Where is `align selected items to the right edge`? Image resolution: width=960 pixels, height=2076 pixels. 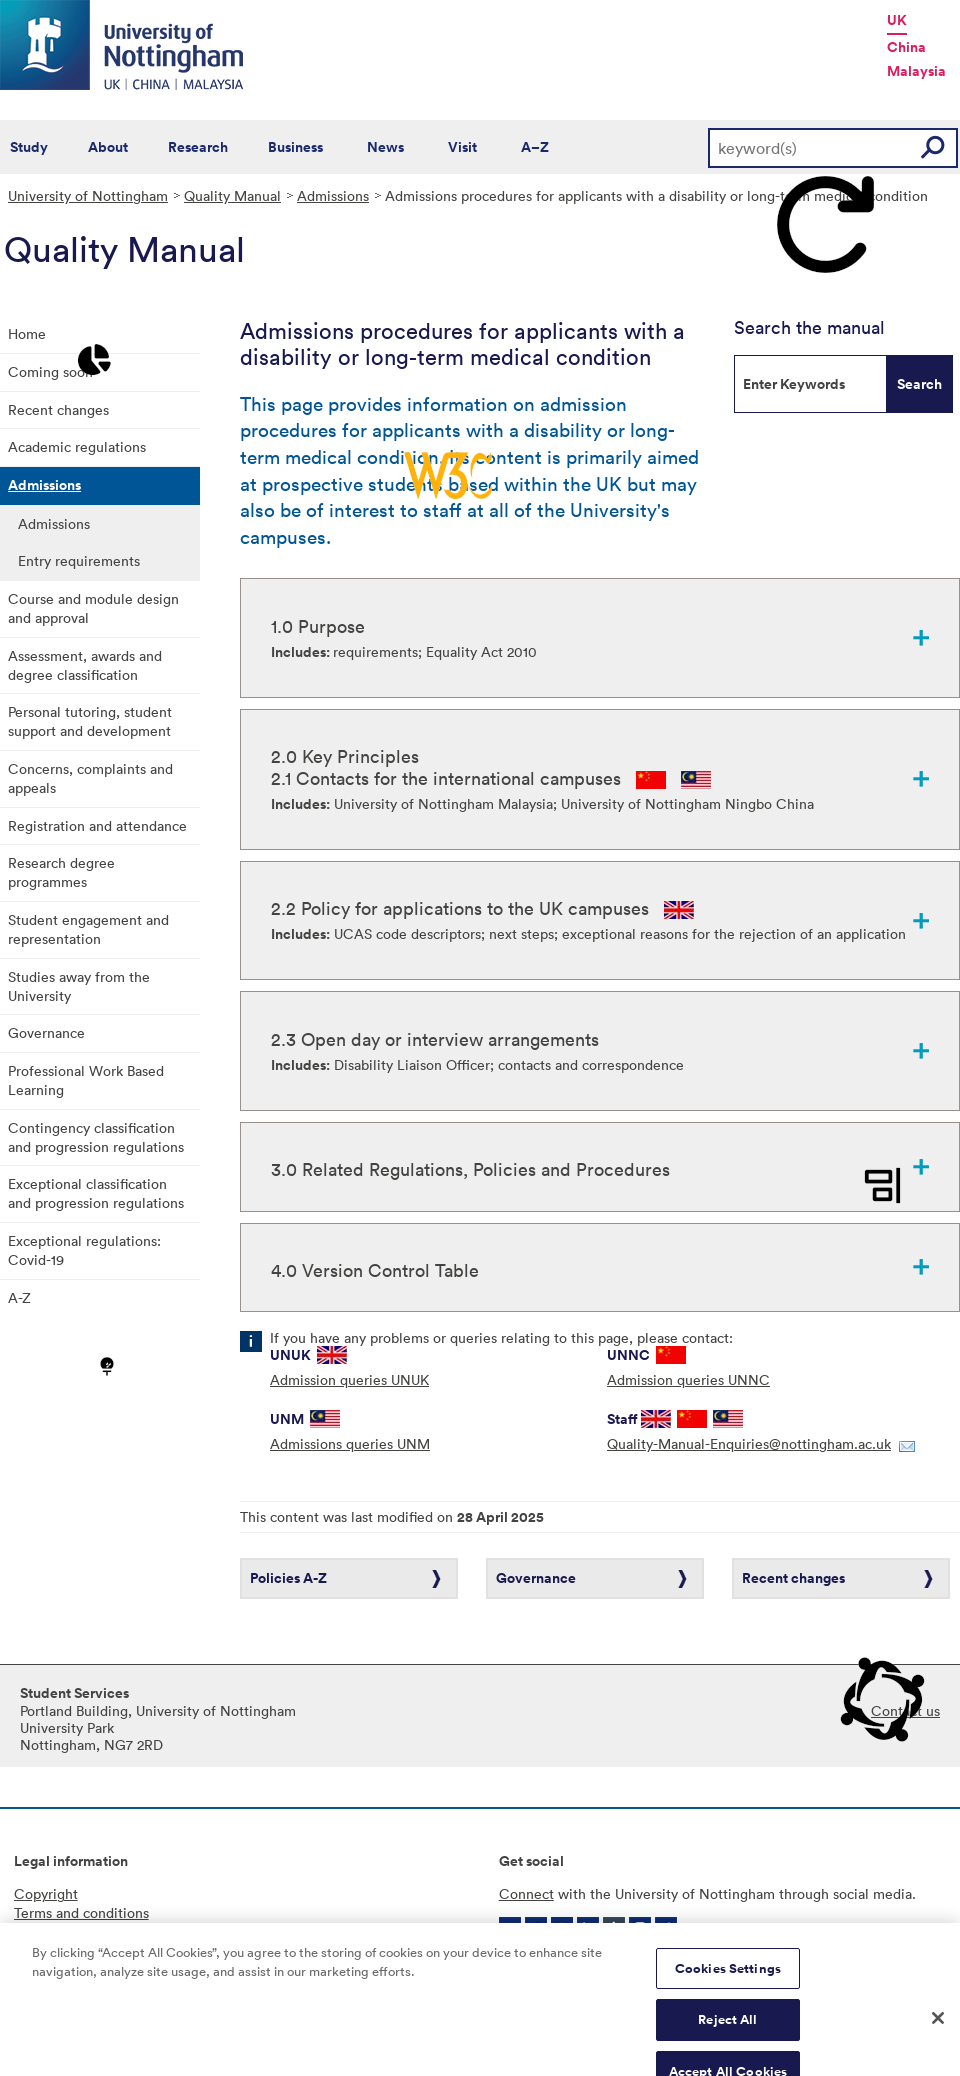 align selected items to the right edge is located at coordinates (882, 1185).